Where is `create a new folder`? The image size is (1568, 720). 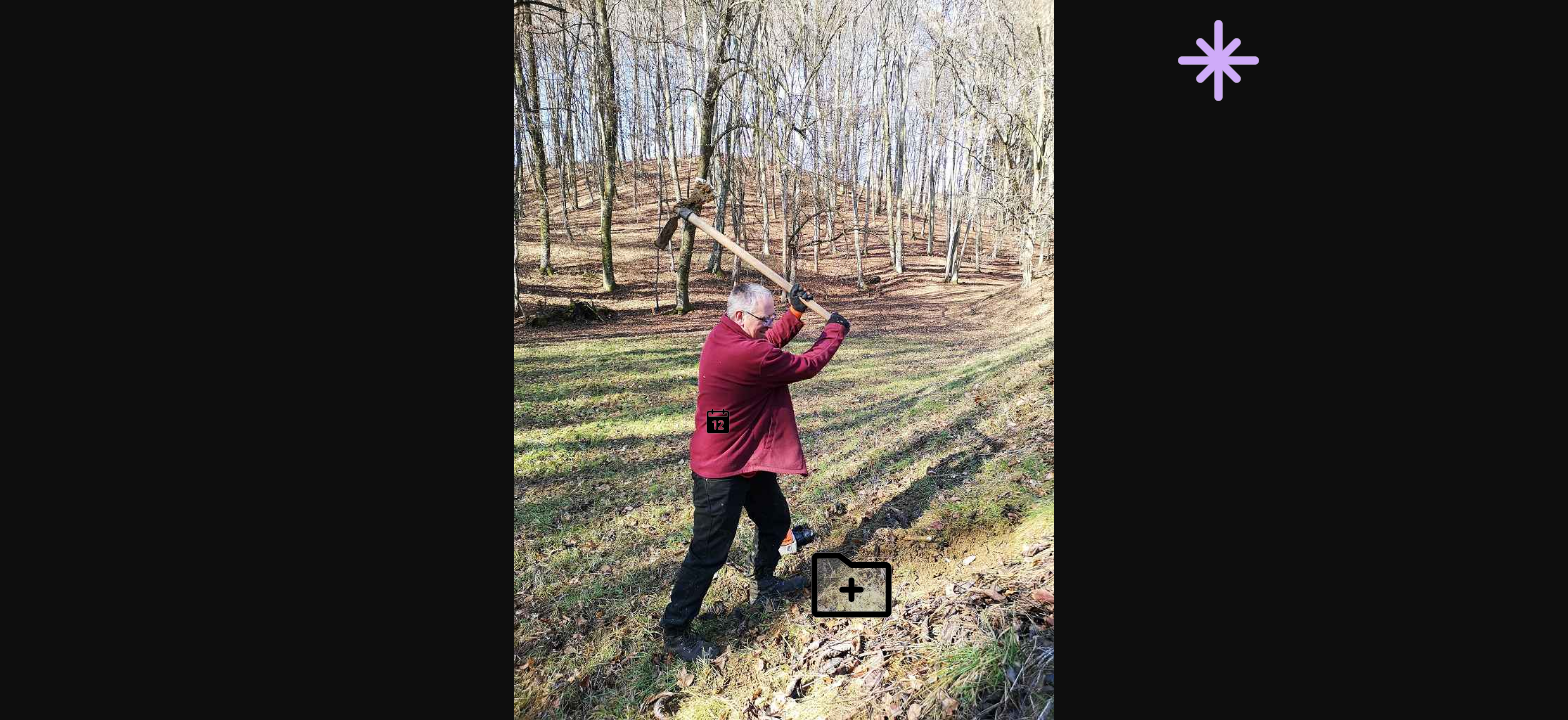 create a new folder is located at coordinates (851, 583).